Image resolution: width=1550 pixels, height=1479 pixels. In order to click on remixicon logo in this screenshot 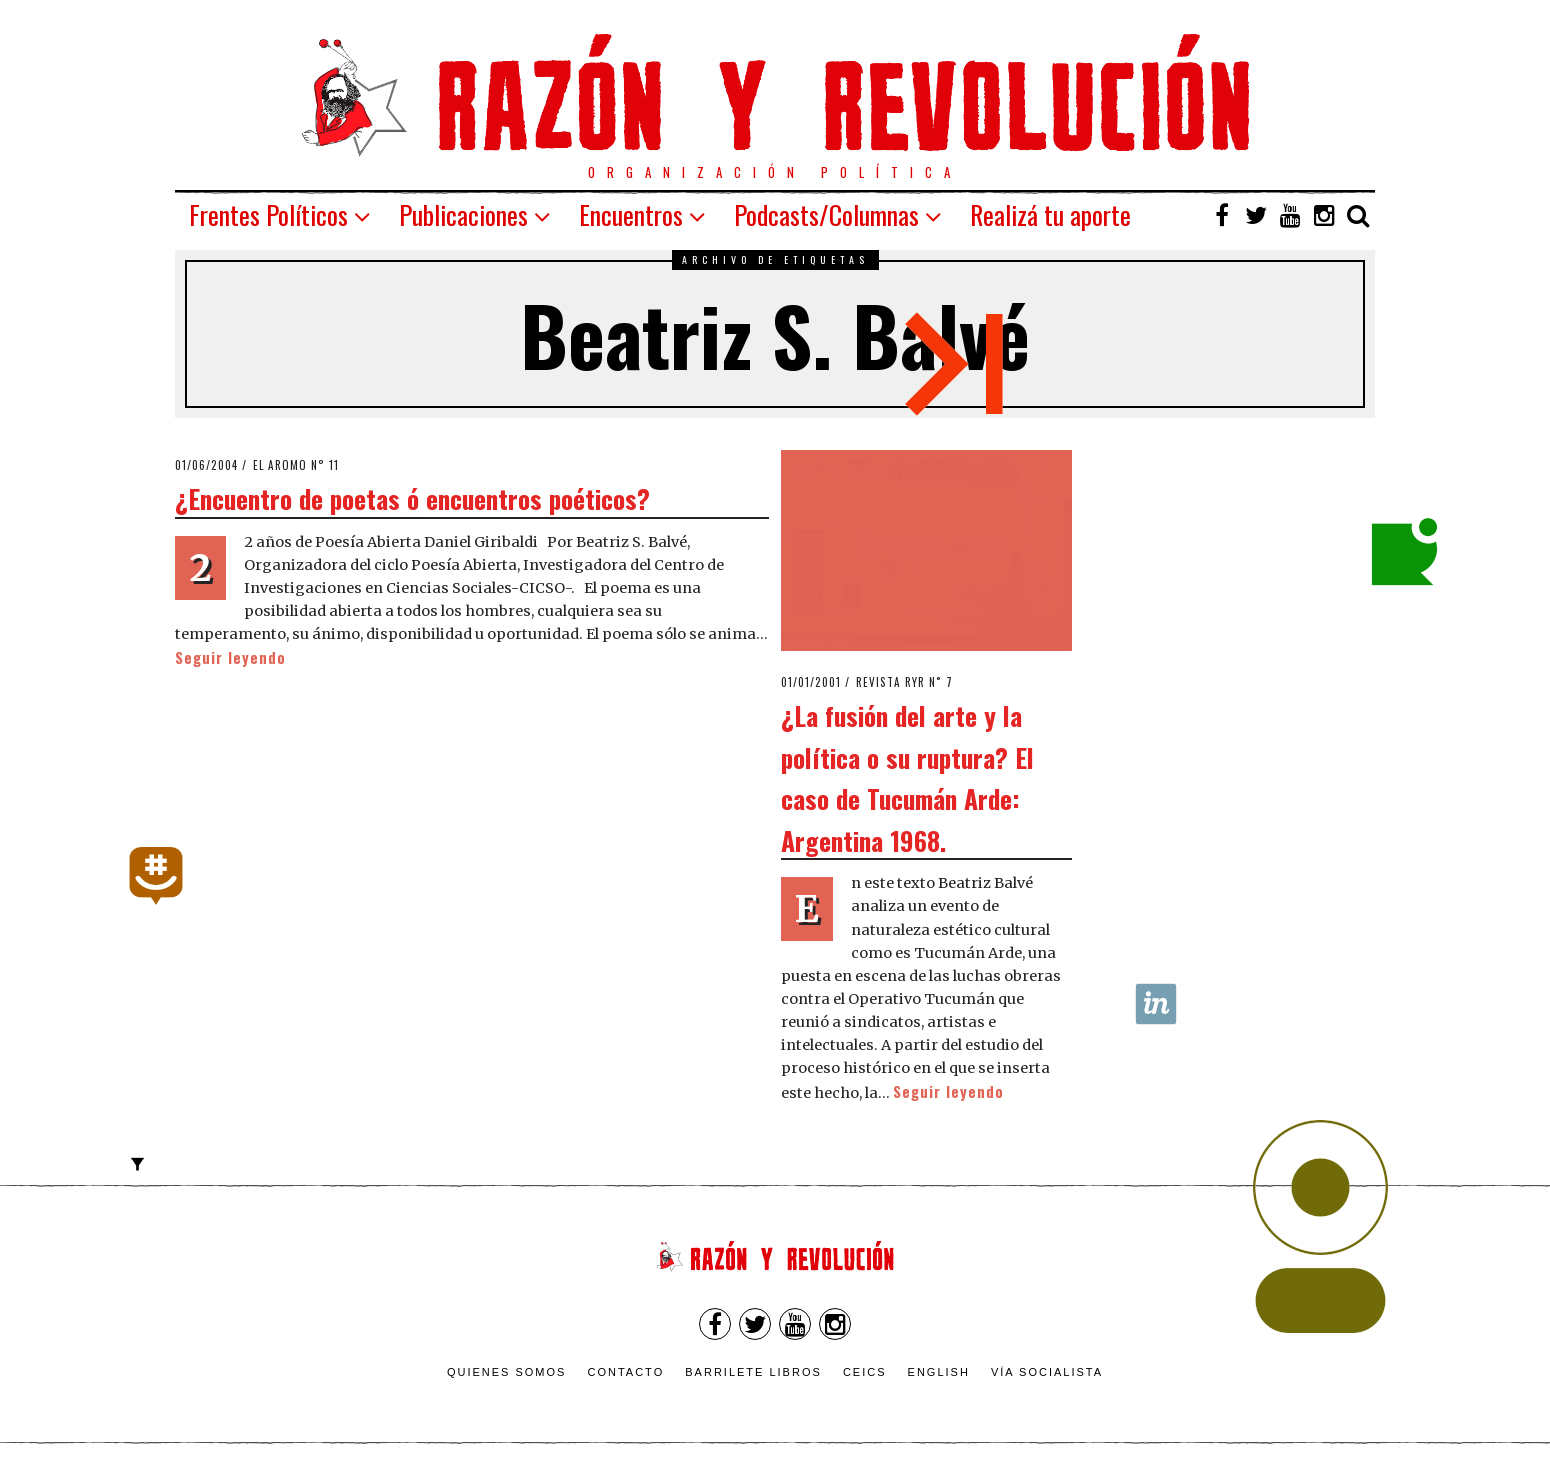, I will do `click(1404, 552)`.